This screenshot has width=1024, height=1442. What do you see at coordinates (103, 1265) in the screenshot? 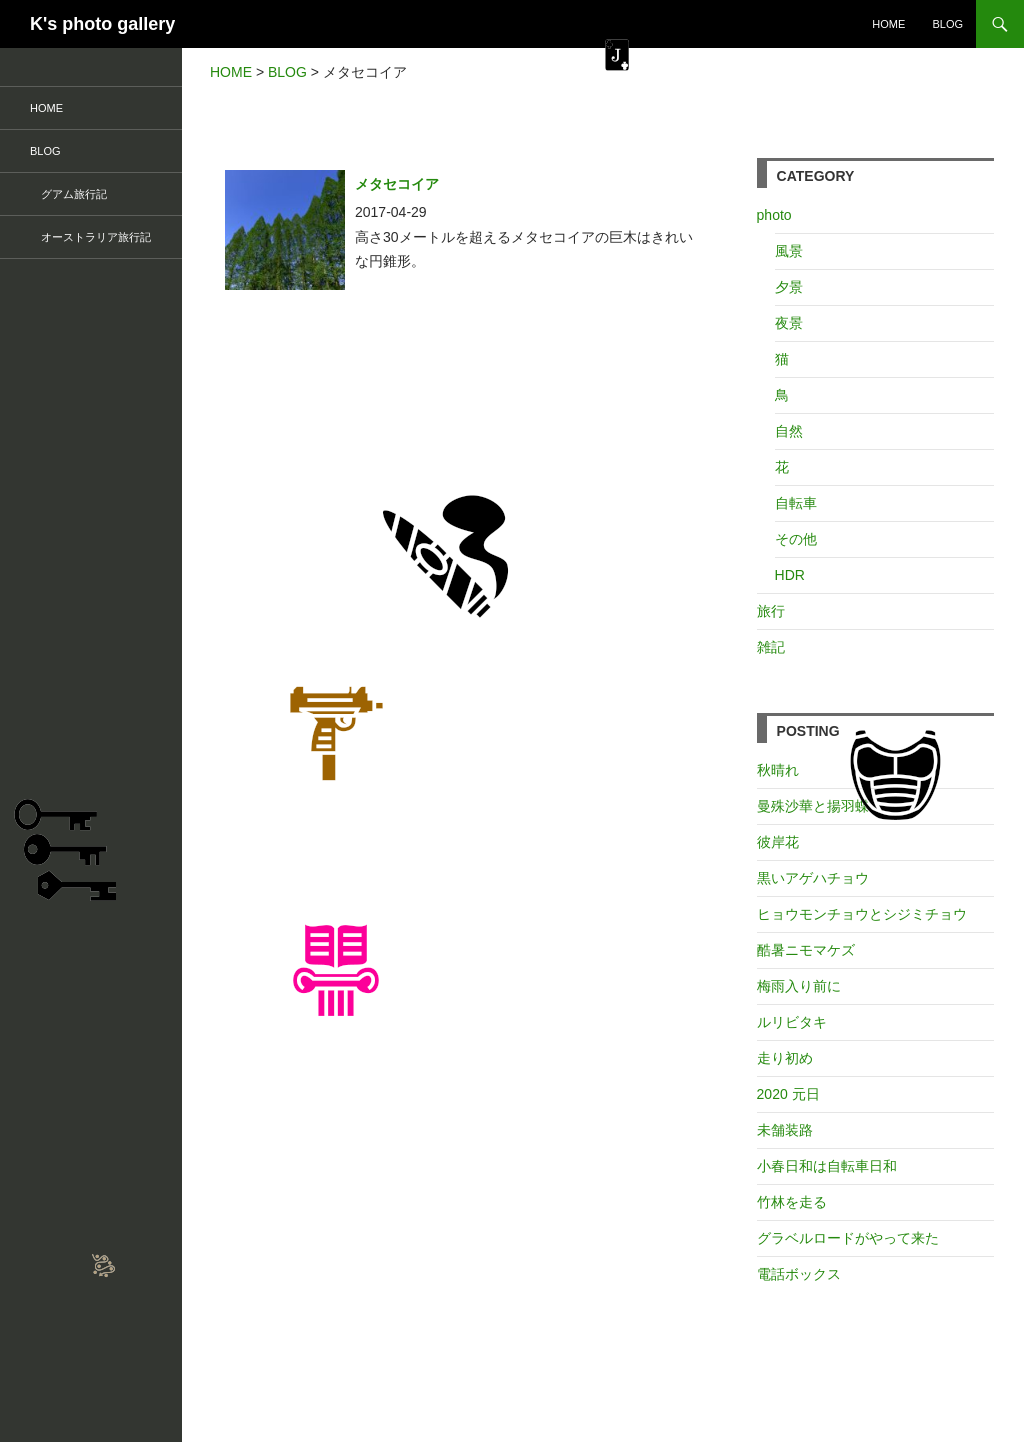
I see `navigate a slalom or obstacle course` at bounding box center [103, 1265].